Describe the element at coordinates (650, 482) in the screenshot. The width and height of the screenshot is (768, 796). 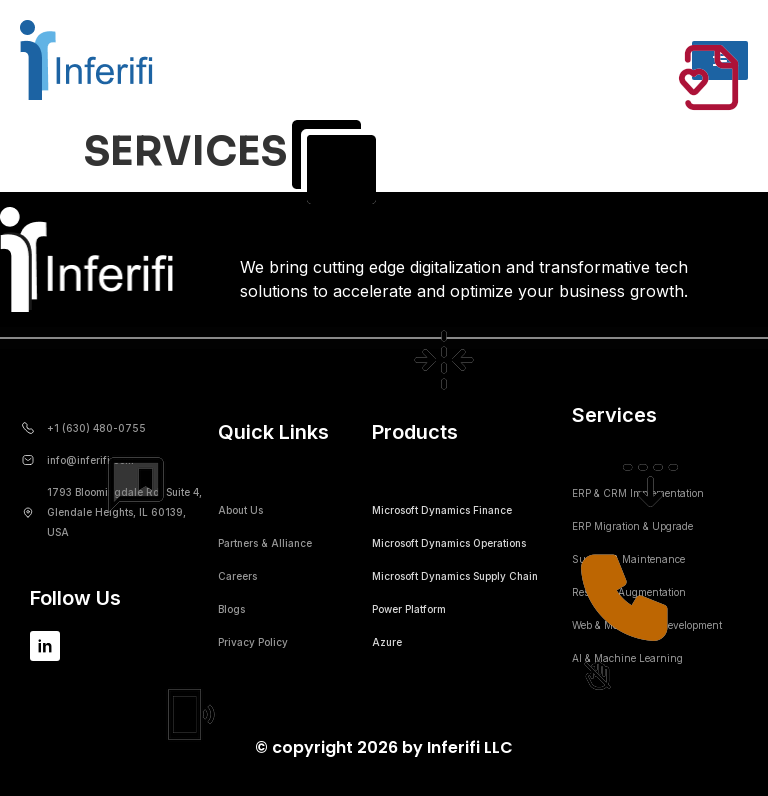
I see `expand collapsed content below` at that location.